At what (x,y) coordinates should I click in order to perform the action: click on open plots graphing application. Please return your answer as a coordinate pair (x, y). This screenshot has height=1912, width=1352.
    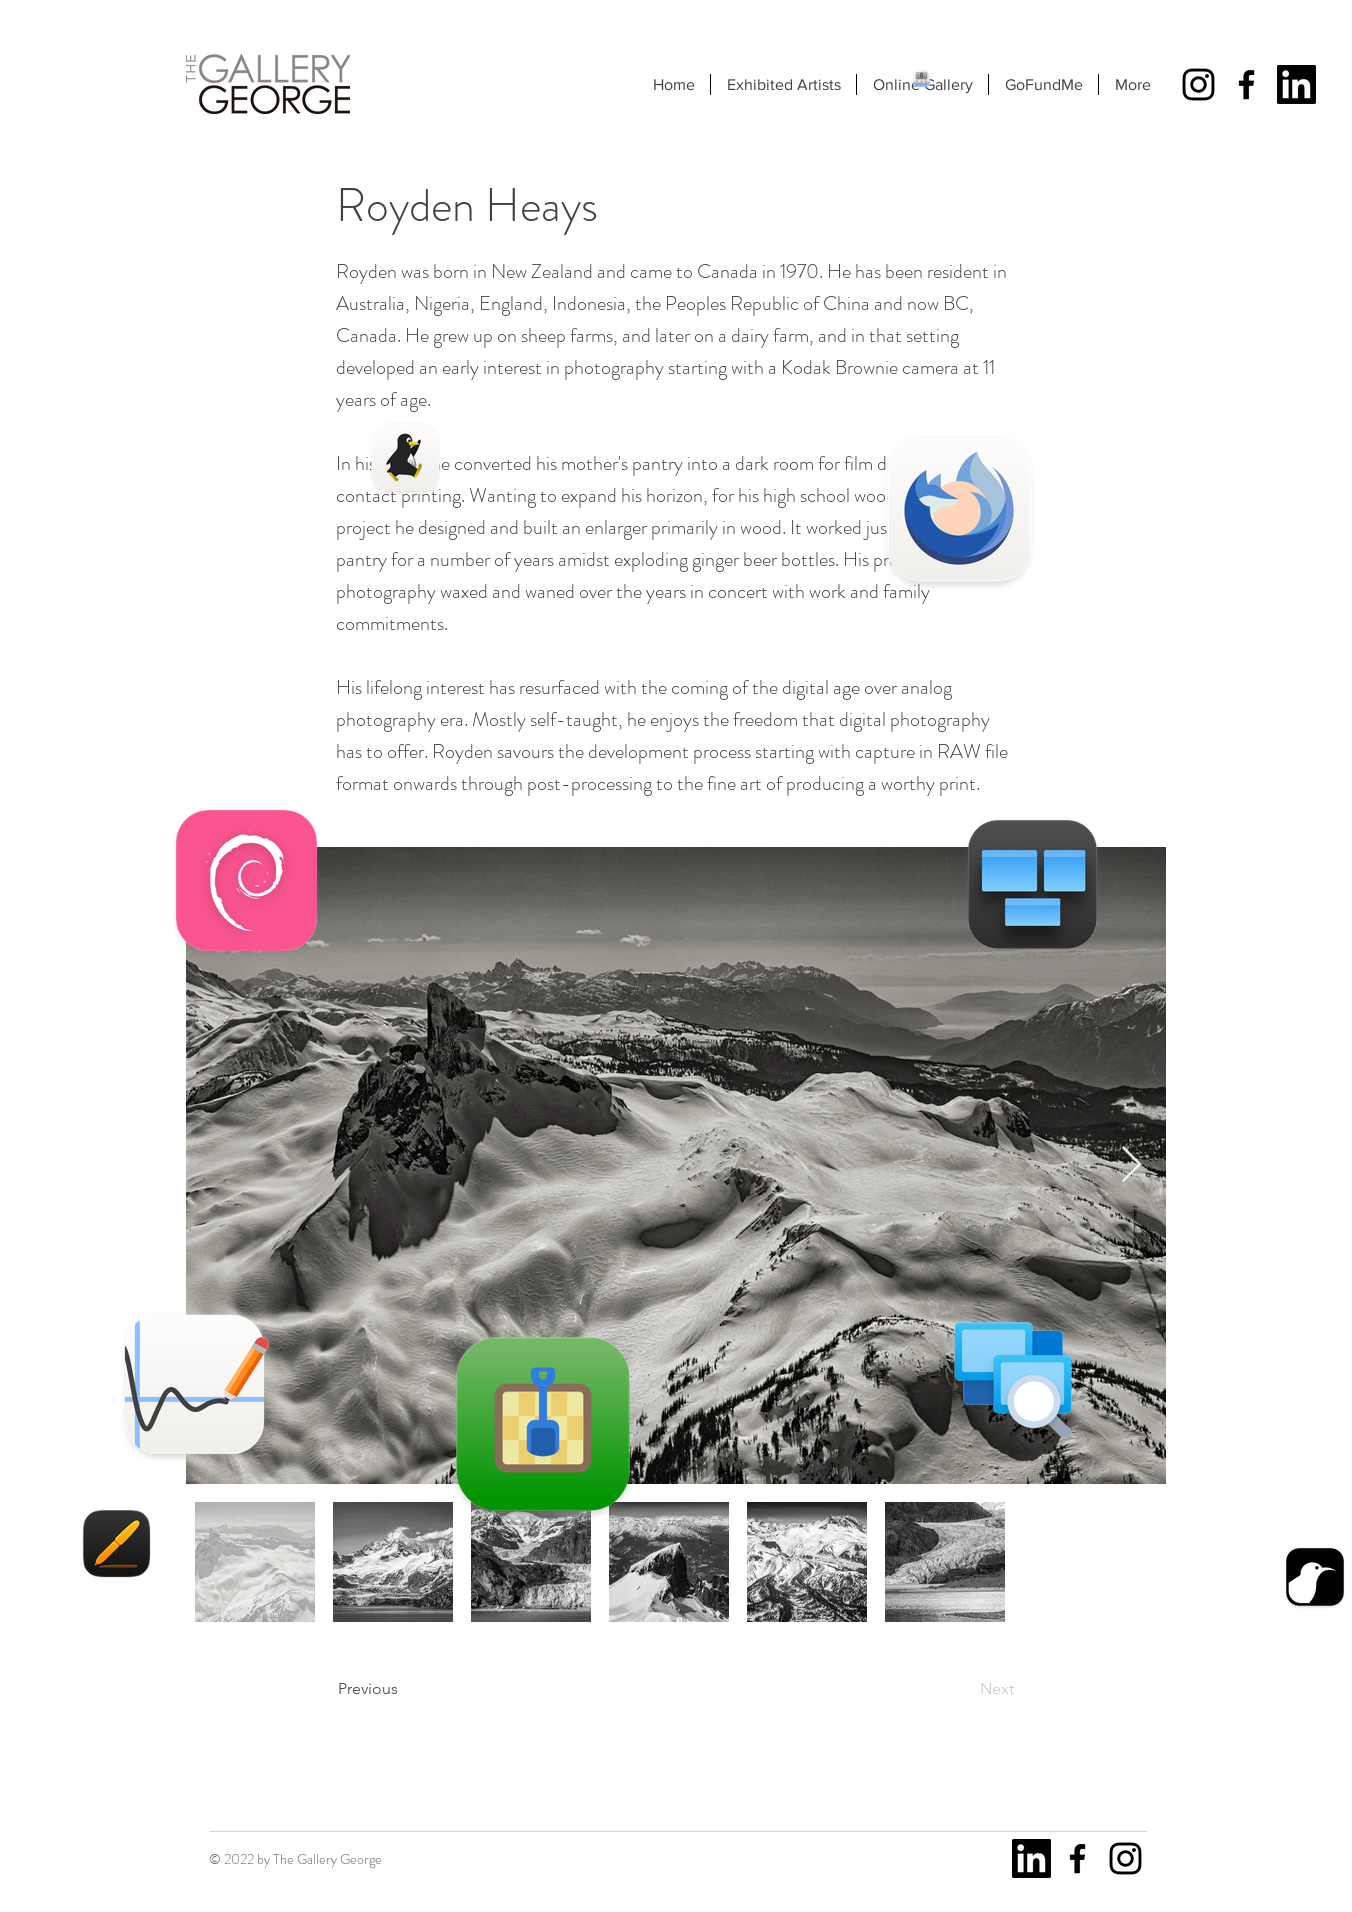
    Looking at the image, I should click on (194, 1384).